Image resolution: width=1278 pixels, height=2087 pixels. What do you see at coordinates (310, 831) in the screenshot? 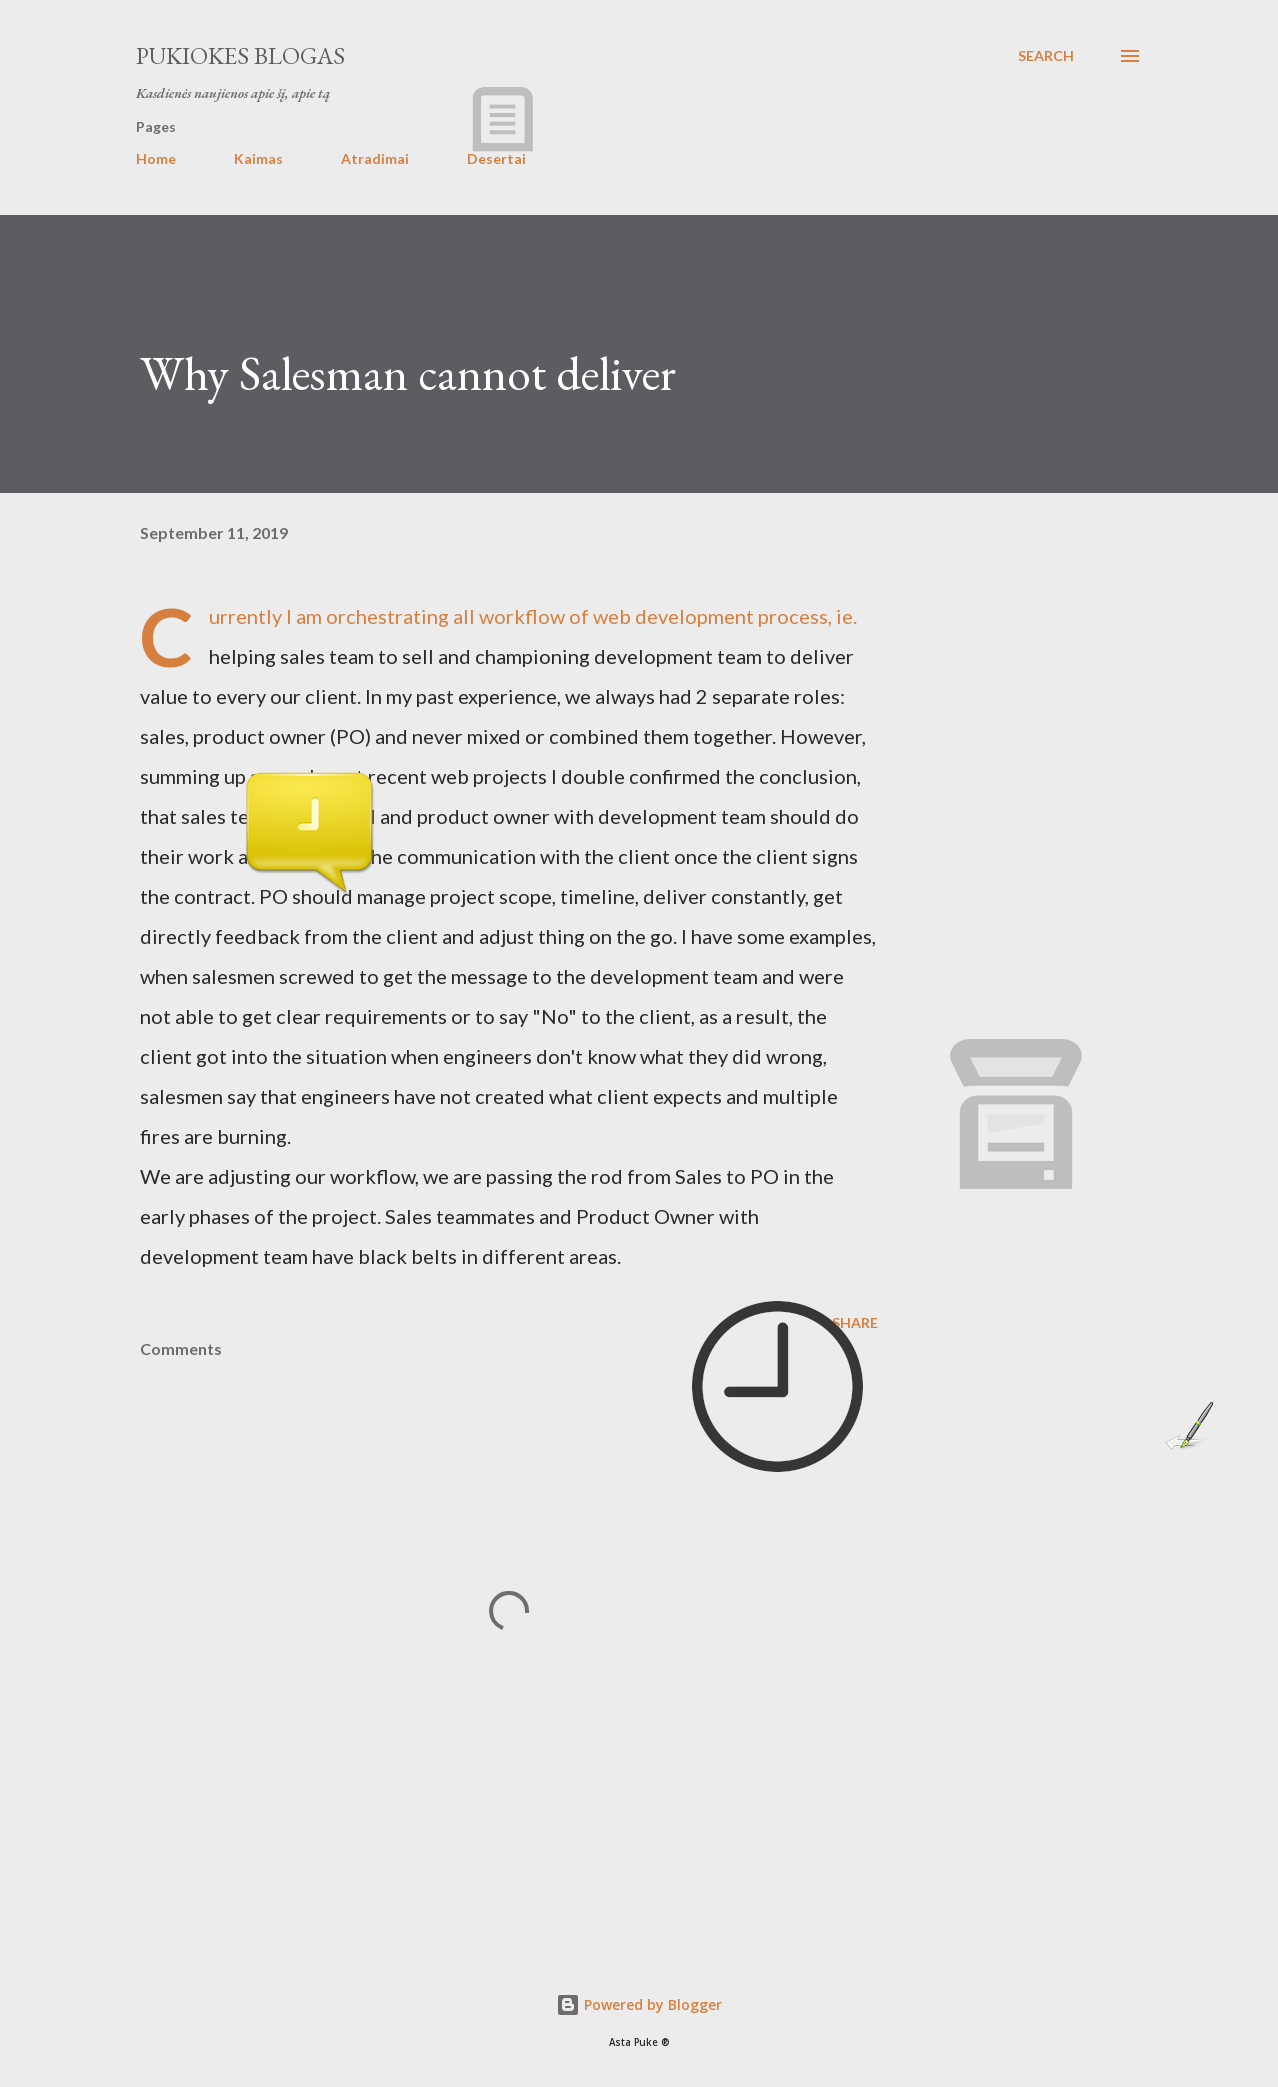
I see `user is idle or away` at bounding box center [310, 831].